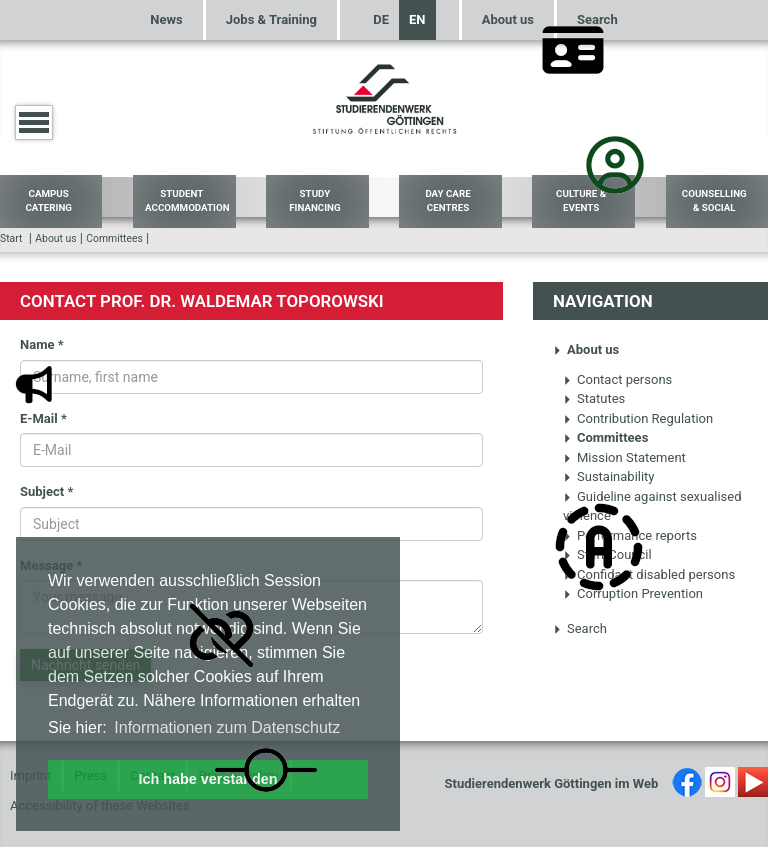  Describe the element at coordinates (266, 770) in the screenshot. I see `view commit history` at that location.